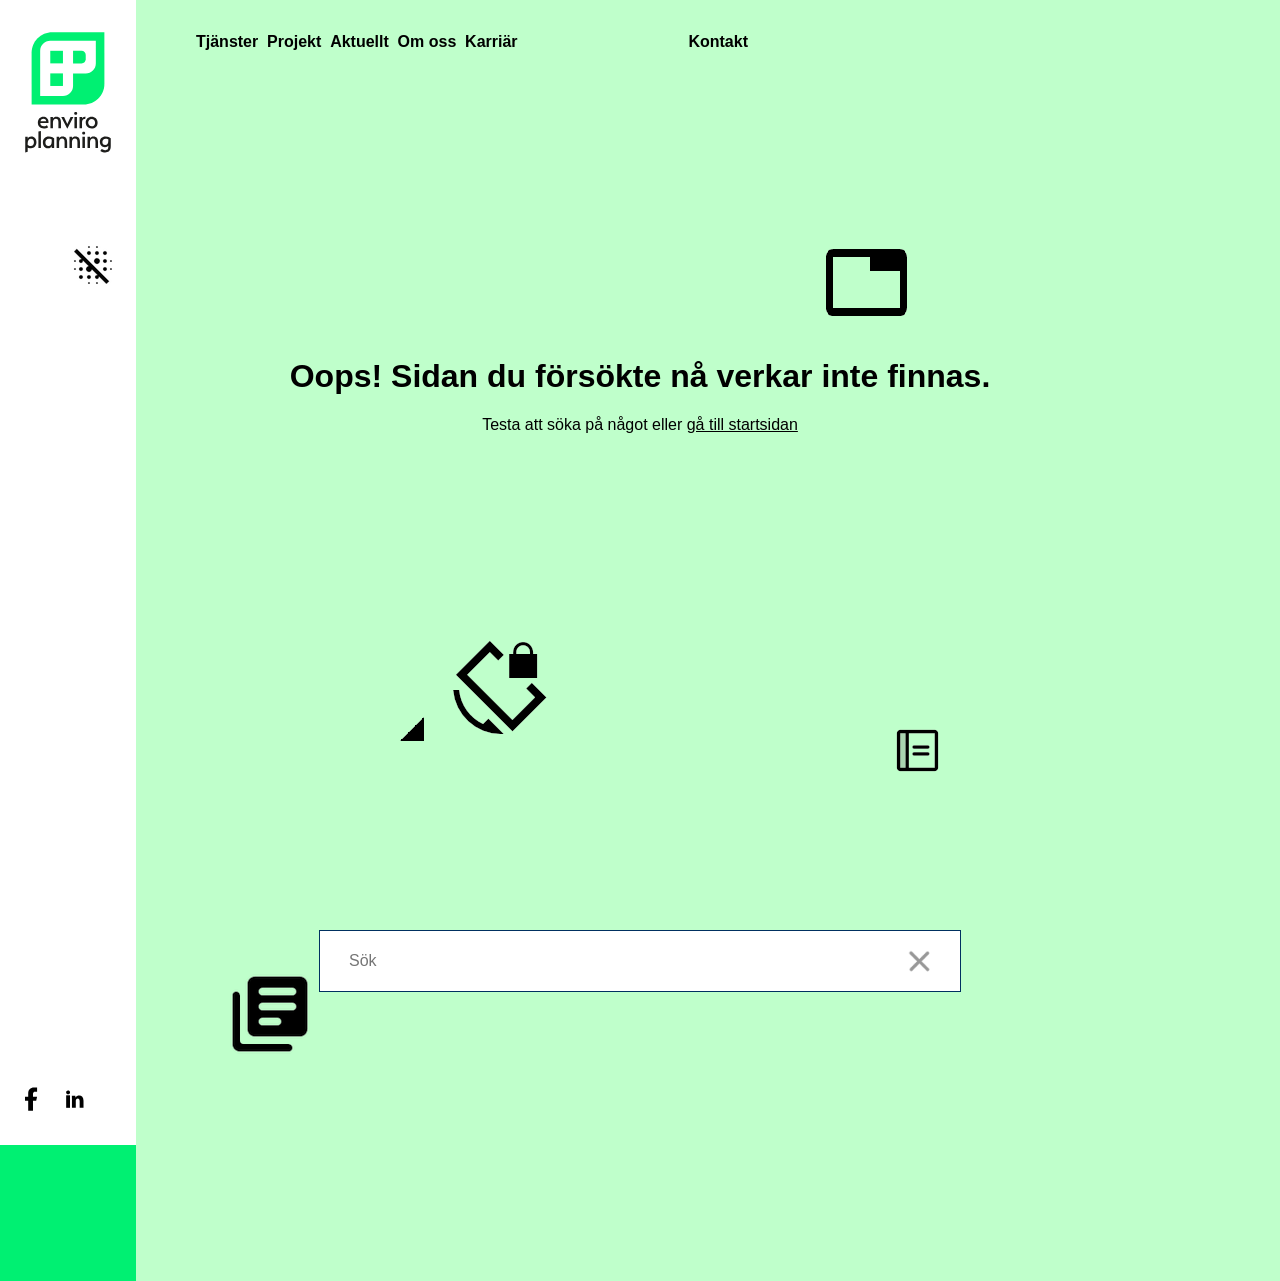  What do you see at coordinates (501, 686) in the screenshot?
I see `lock screen rotation to current orientation` at bounding box center [501, 686].